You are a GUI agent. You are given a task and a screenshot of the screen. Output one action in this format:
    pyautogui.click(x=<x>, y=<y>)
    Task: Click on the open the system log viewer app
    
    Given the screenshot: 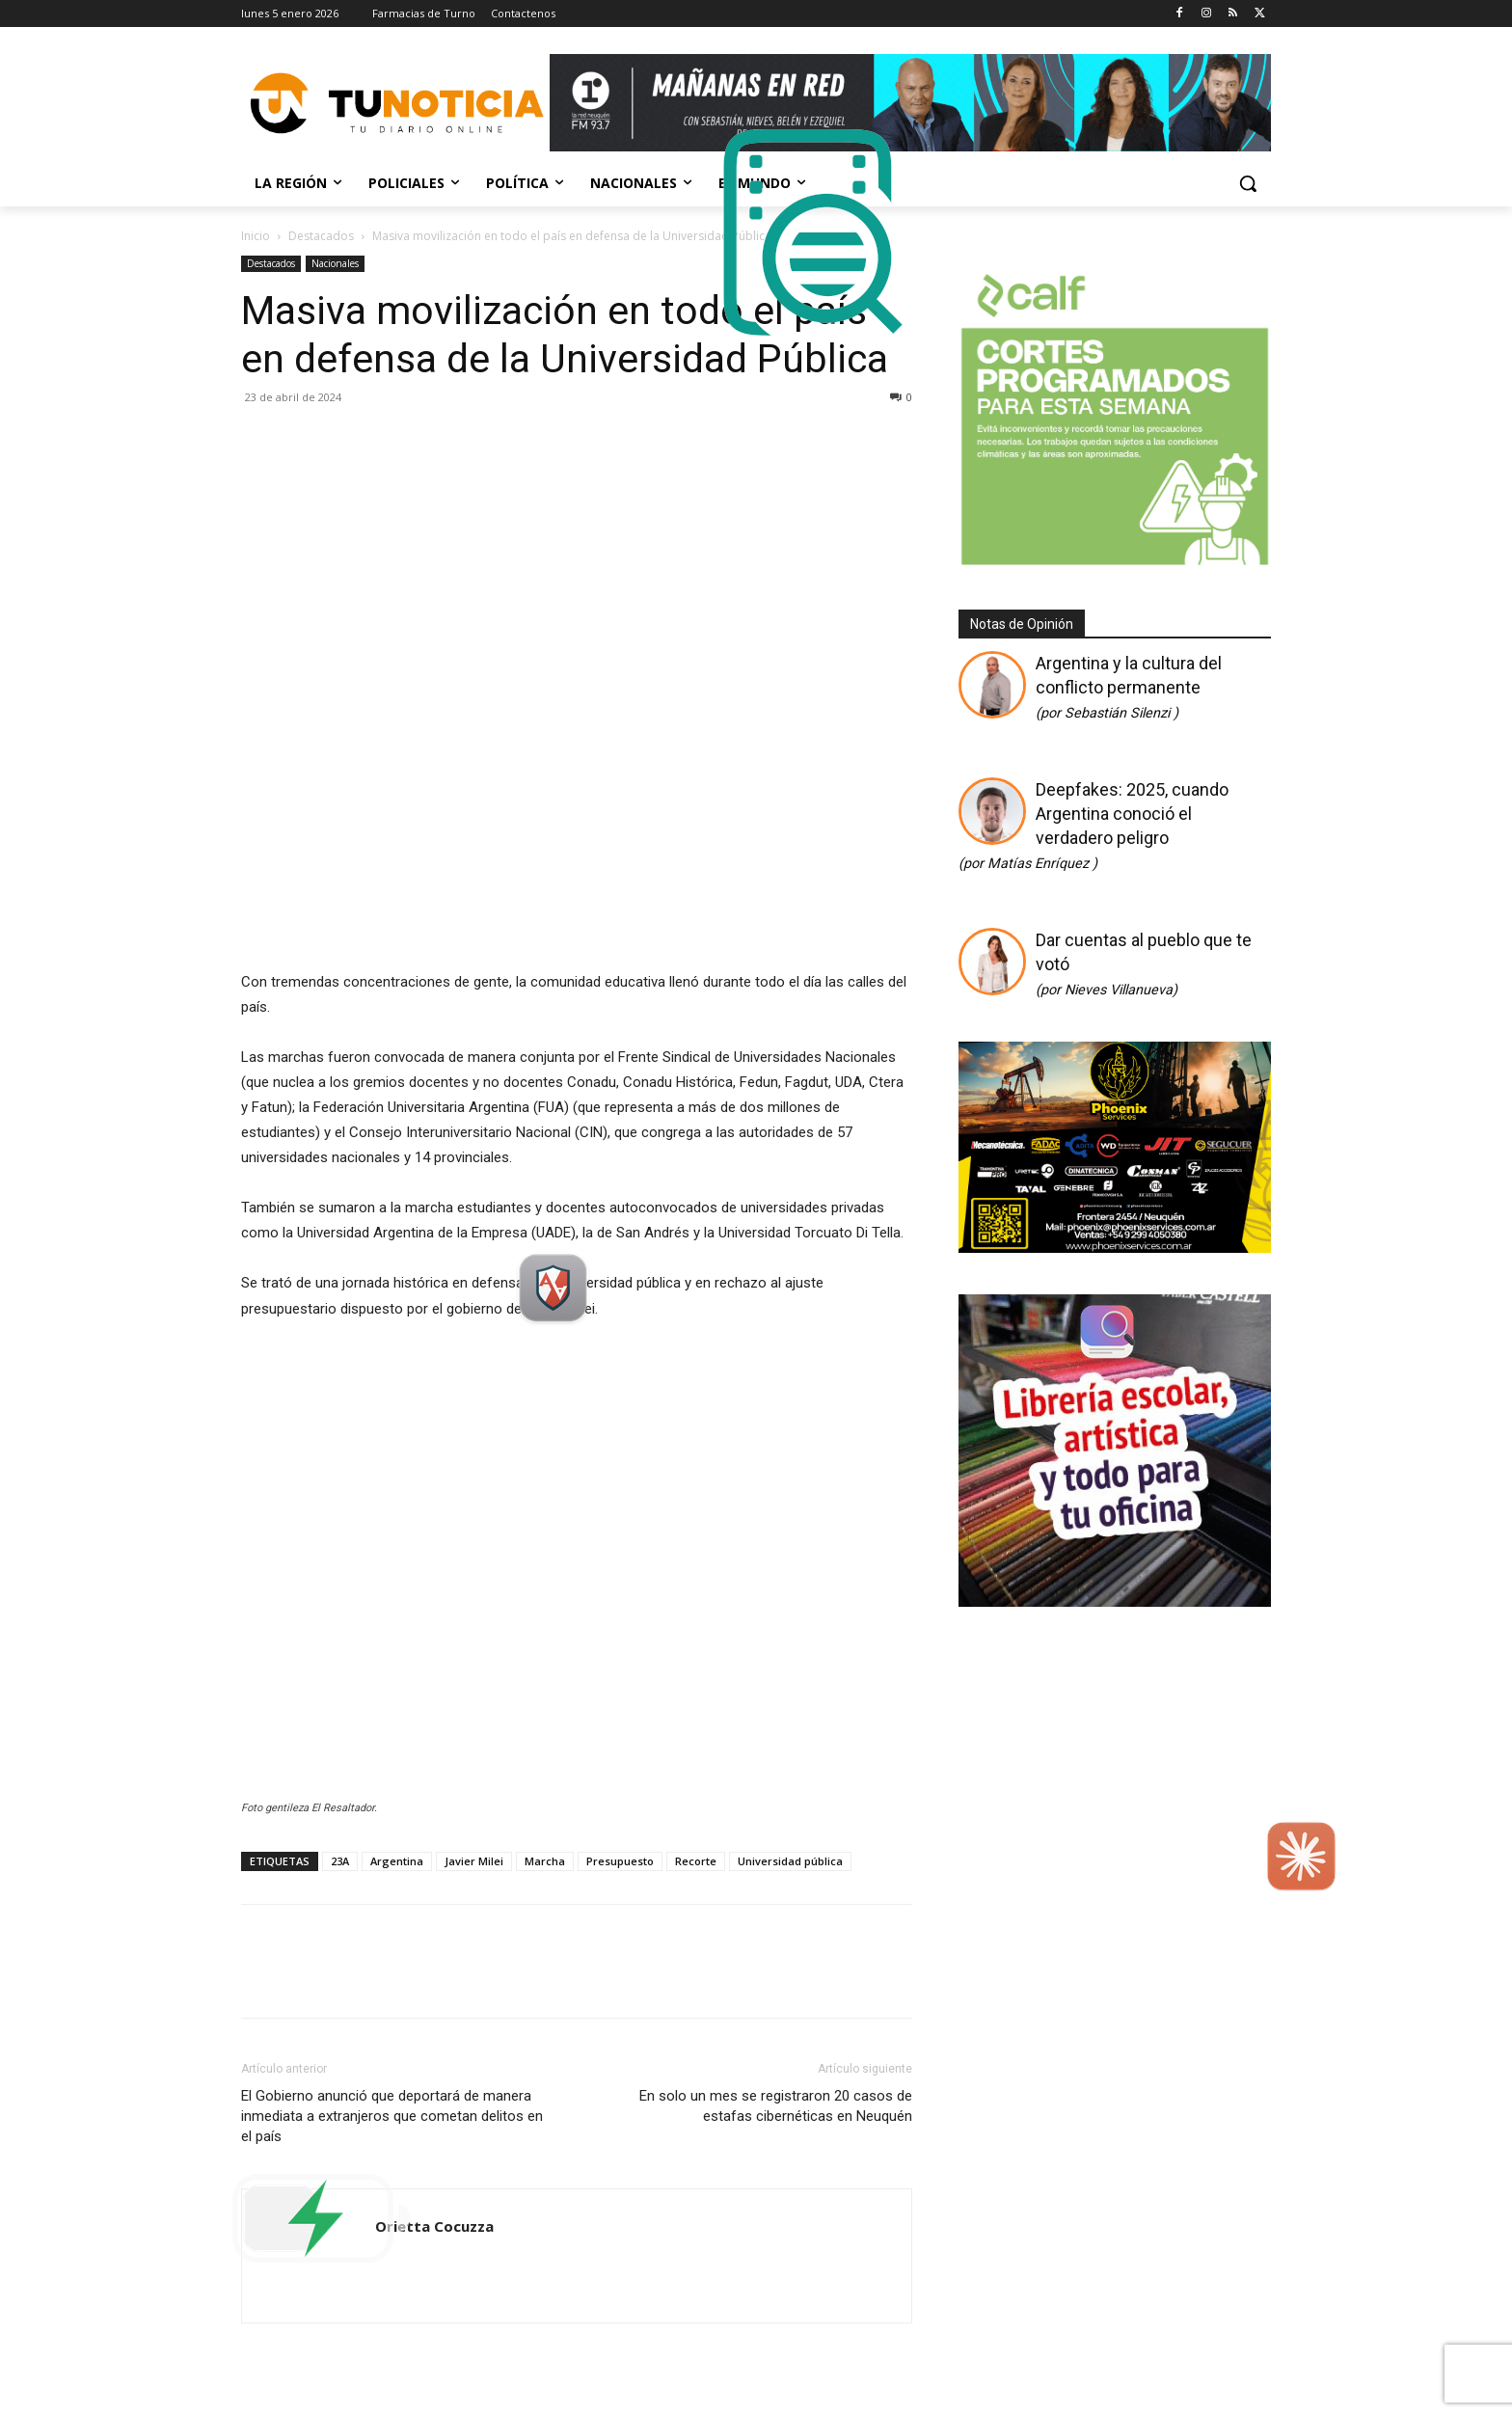 What is the action you would take?
    pyautogui.click(x=814, y=232)
    